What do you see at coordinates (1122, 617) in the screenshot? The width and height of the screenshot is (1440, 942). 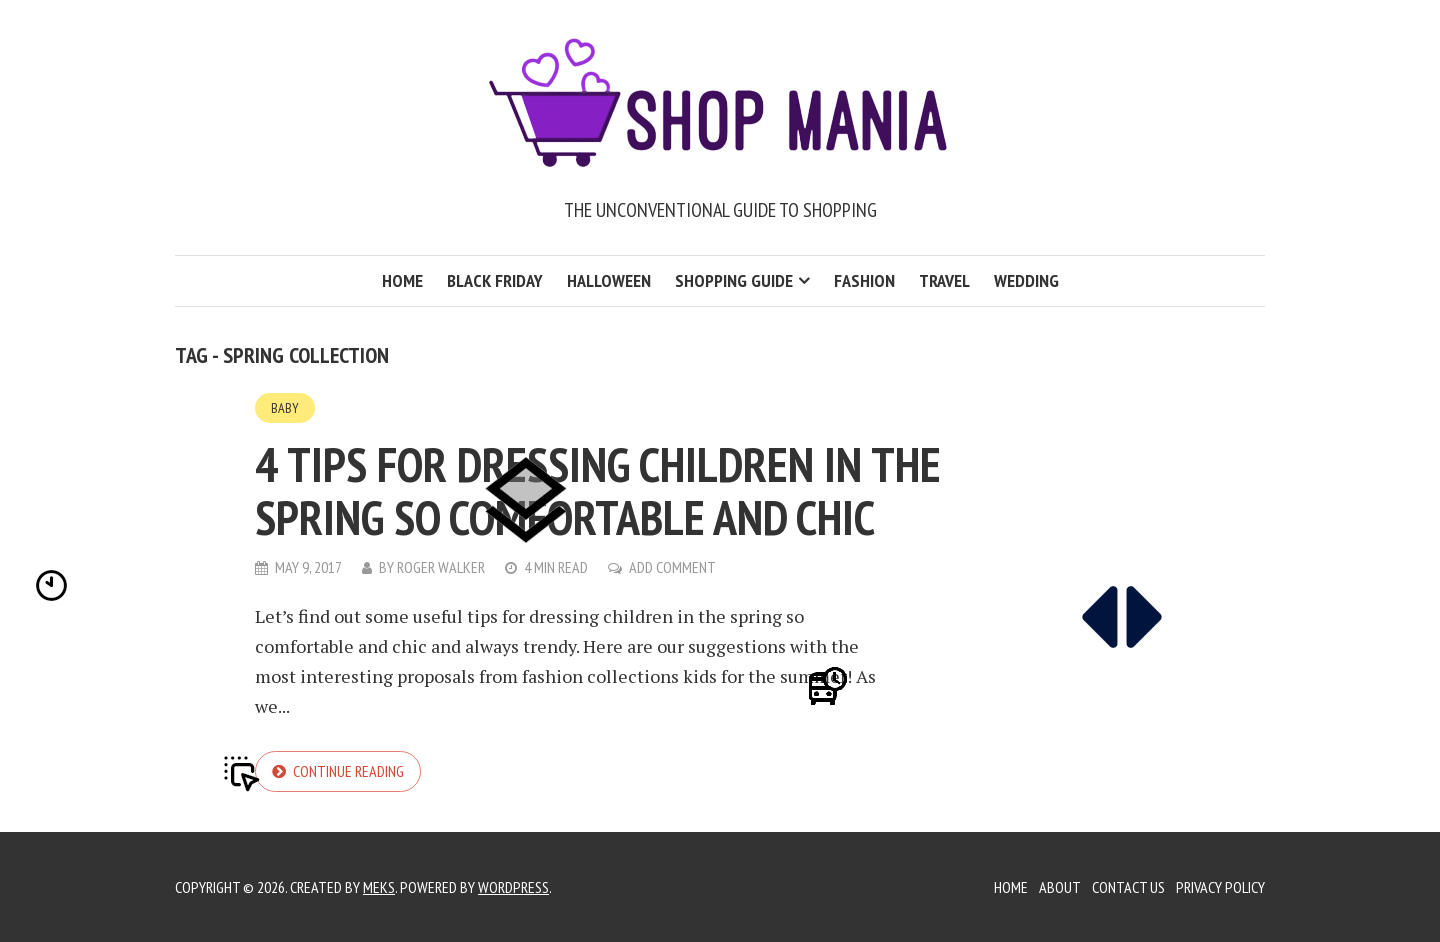 I see `adjust horizontal spacing or position` at bounding box center [1122, 617].